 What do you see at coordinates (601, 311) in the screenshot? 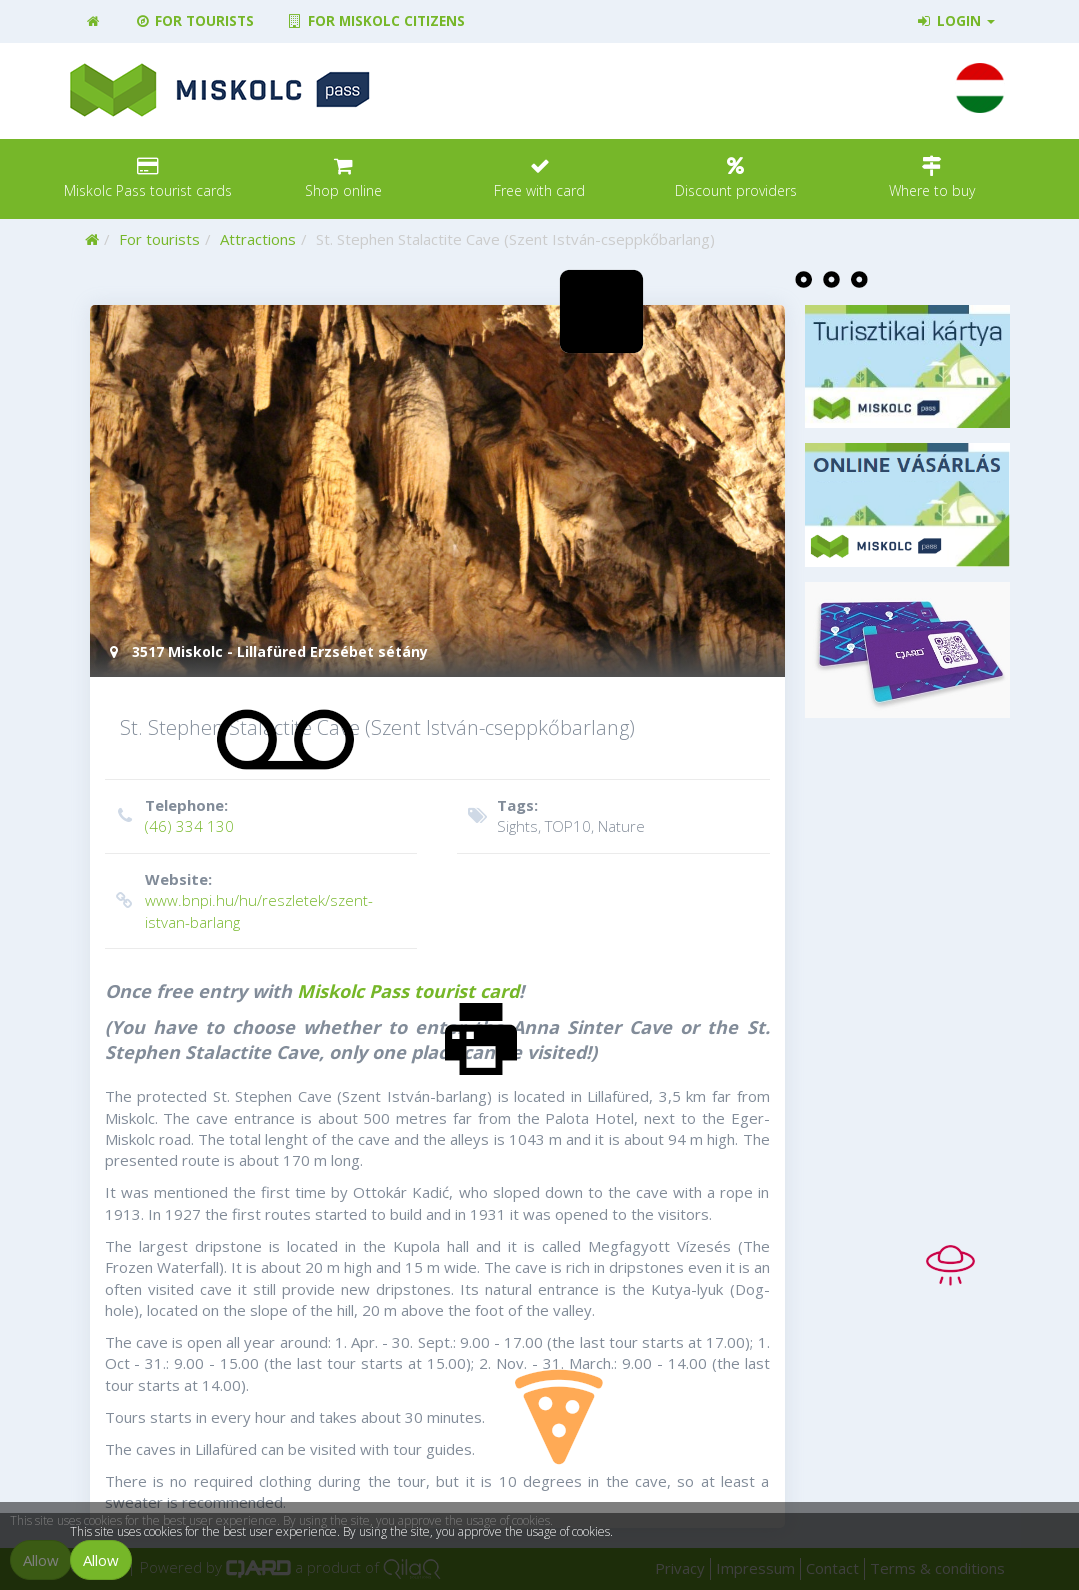
I see `stop media playback` at bounding box center [601, 311].